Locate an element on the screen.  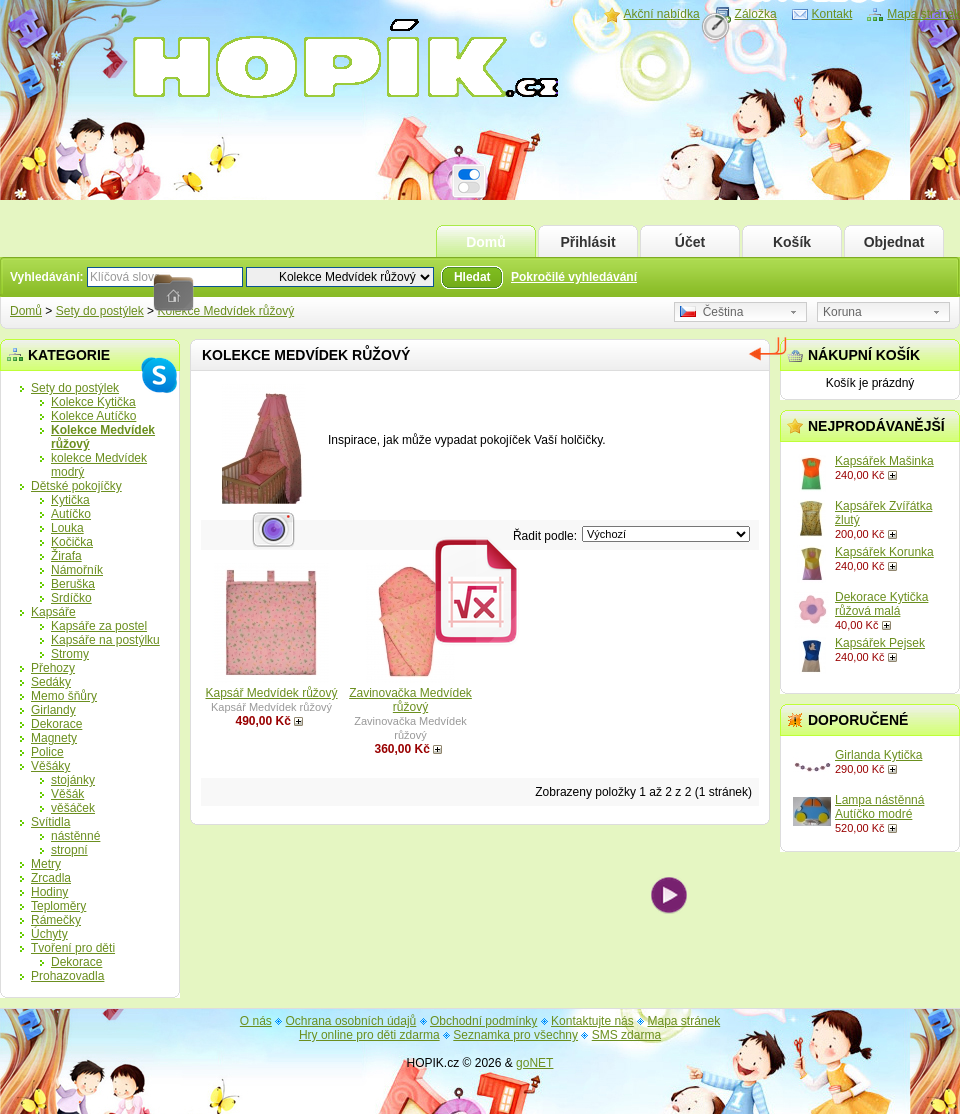
open cheese webcam application is located at coordinates (273, 529).